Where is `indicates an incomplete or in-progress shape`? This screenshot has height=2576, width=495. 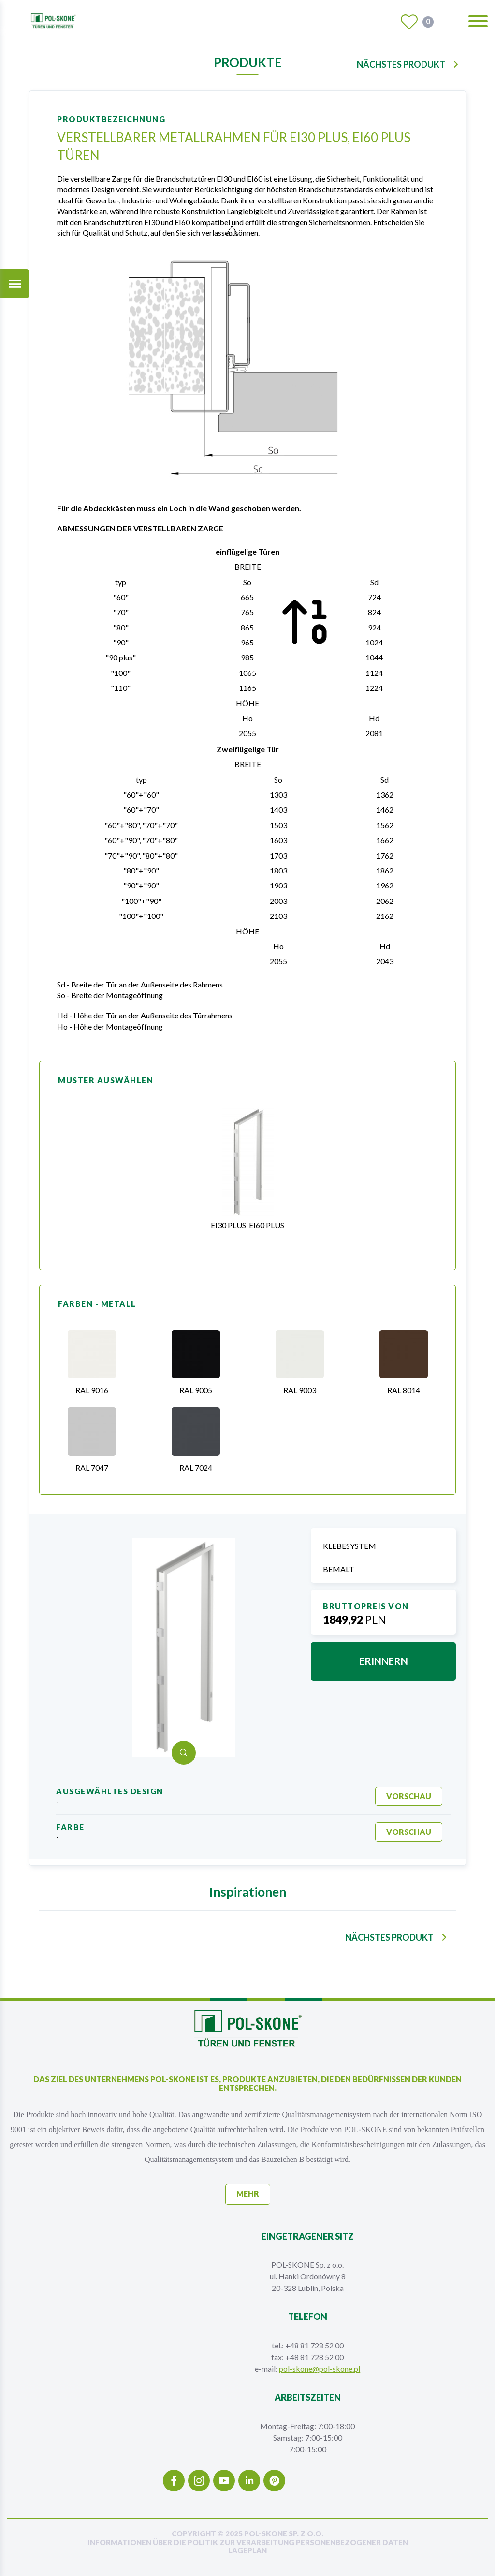
indicates an incomplete or in-progress shape is located at coordinates (232, 231).